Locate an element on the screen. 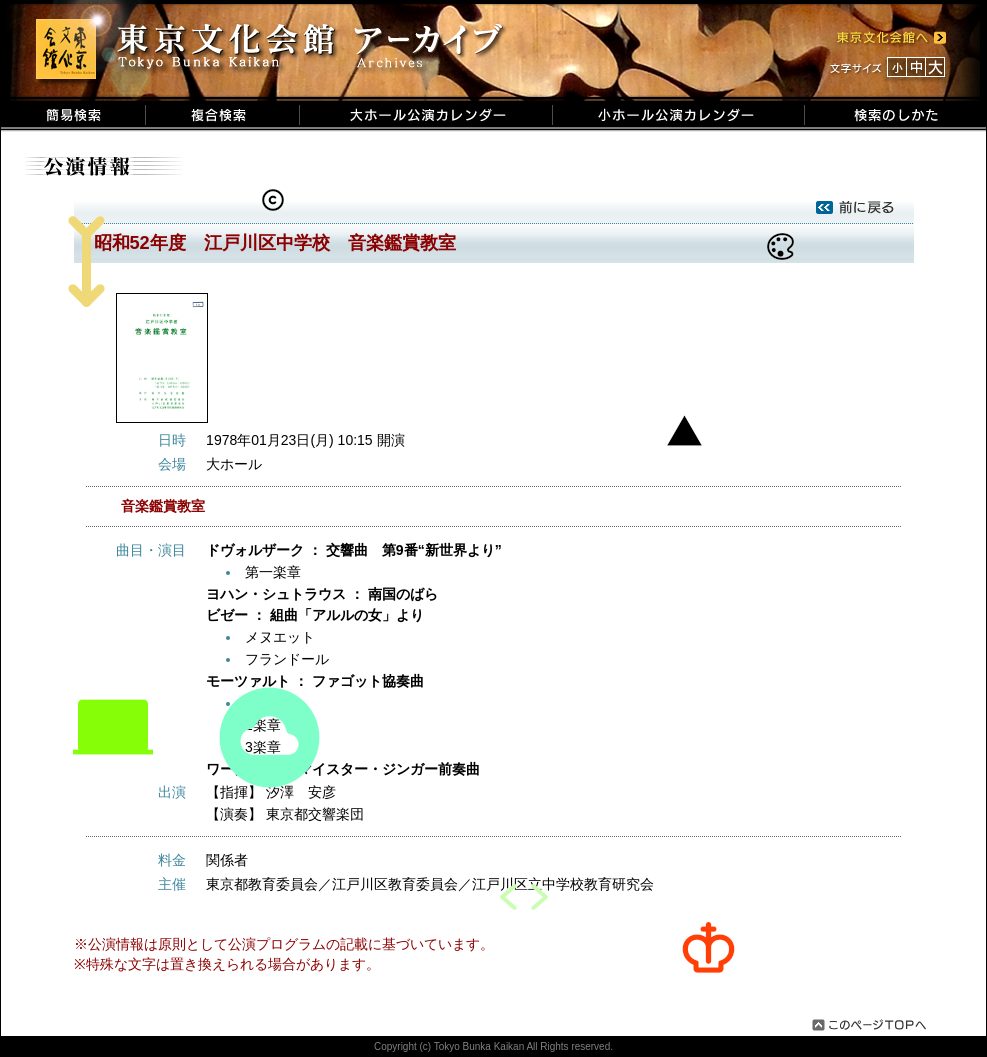 Image resolution: width=987 pixels, height=1057 pixels. view or edit source code is located at coordinates (524, 897).